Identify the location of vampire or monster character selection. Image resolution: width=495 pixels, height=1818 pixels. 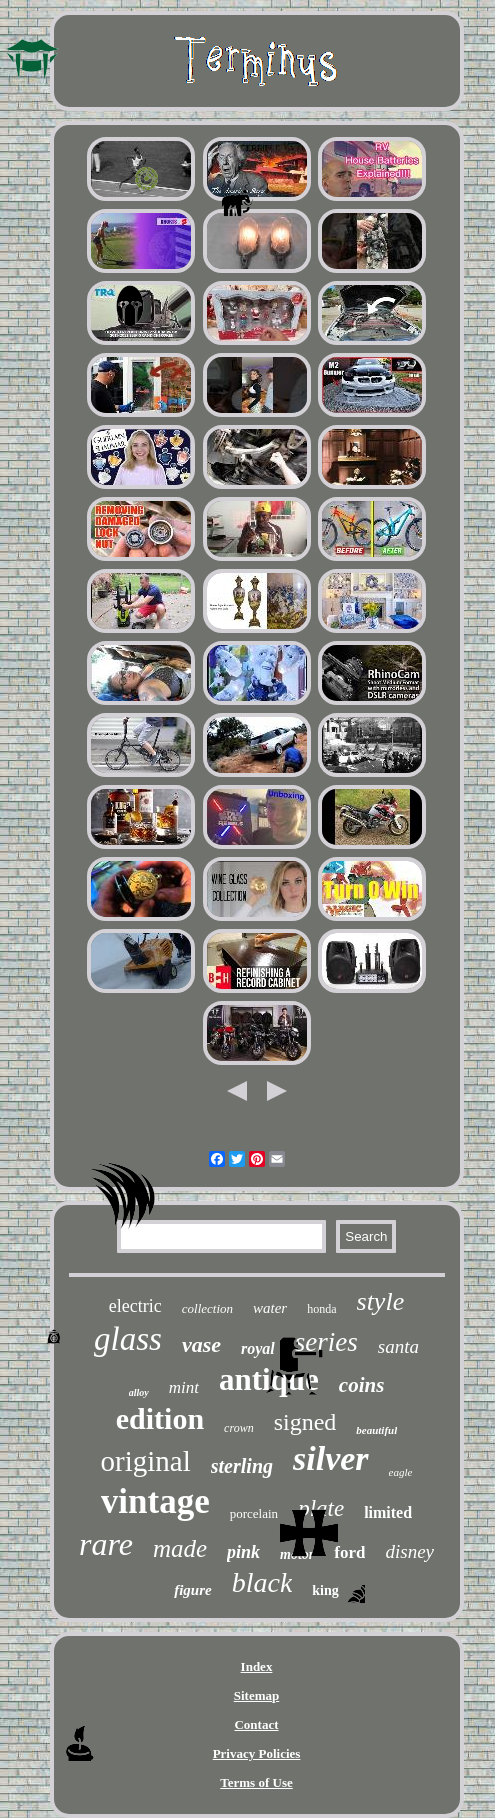
(32, 57).